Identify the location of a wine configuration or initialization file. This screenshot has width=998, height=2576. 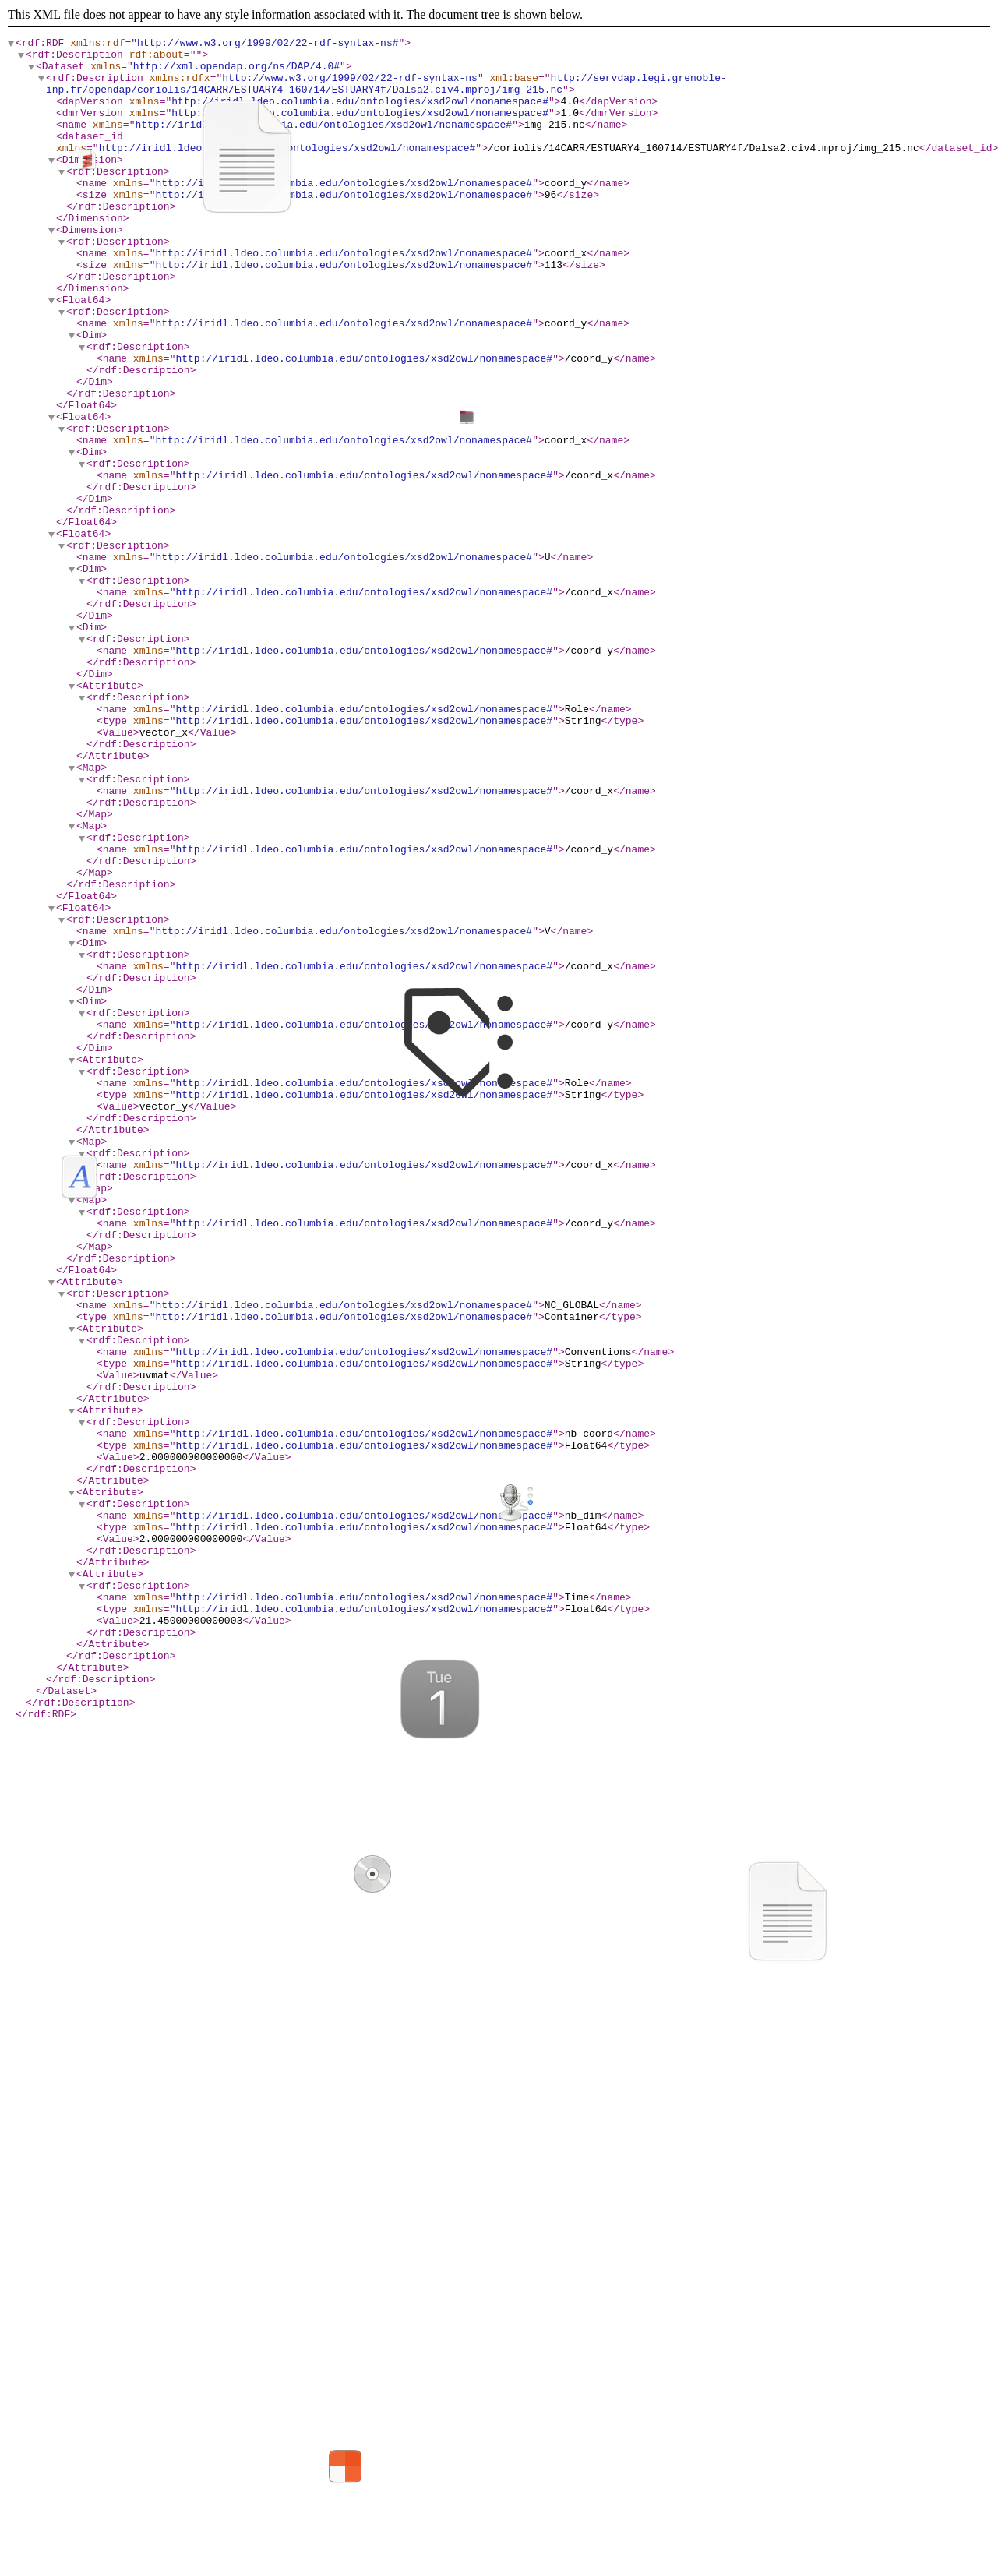
(788, 1911).